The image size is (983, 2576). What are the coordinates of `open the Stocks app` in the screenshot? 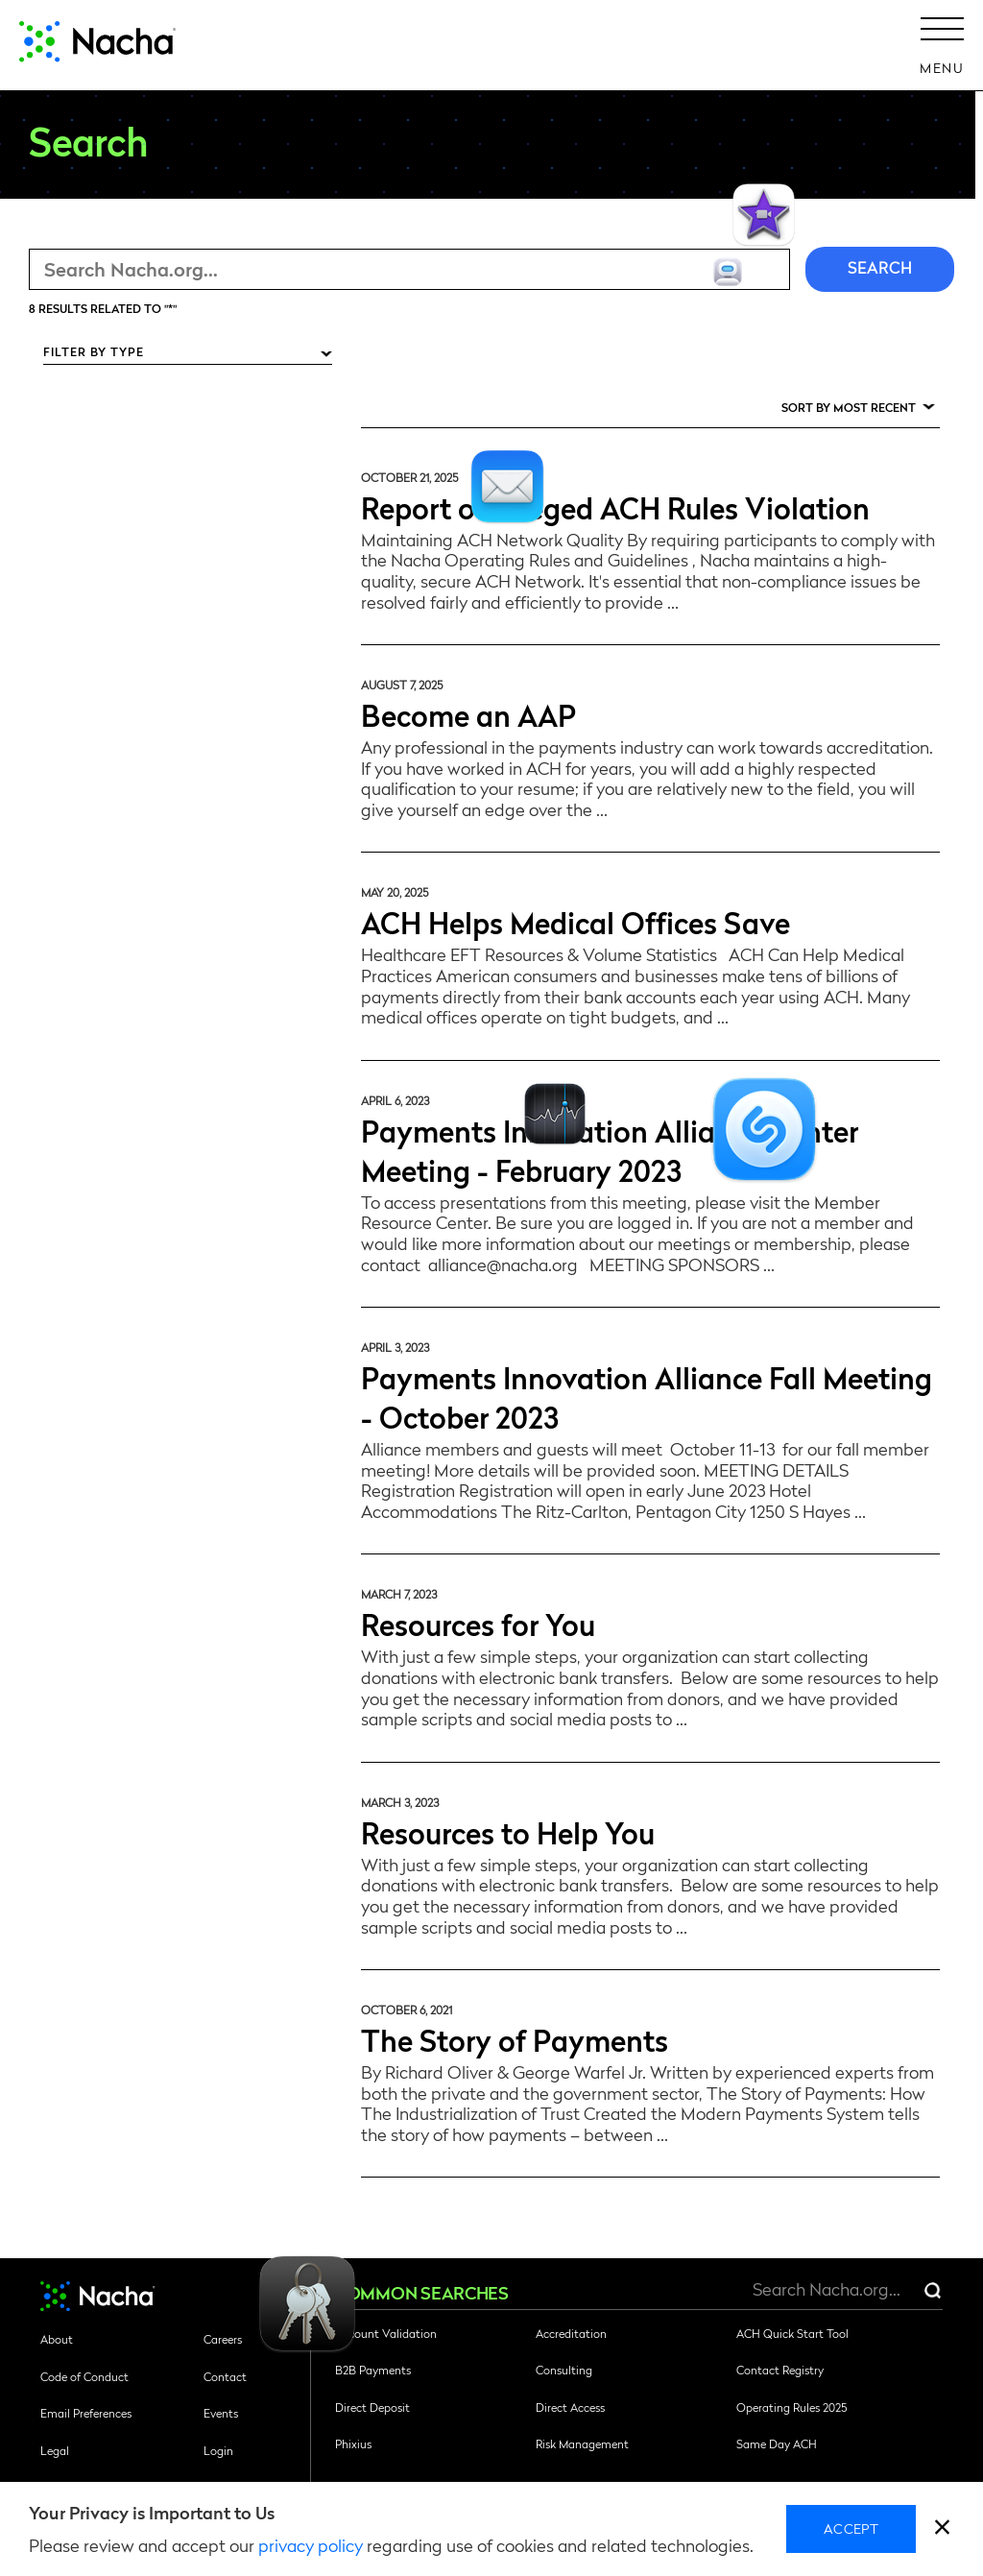 It's located at (555, 1114).